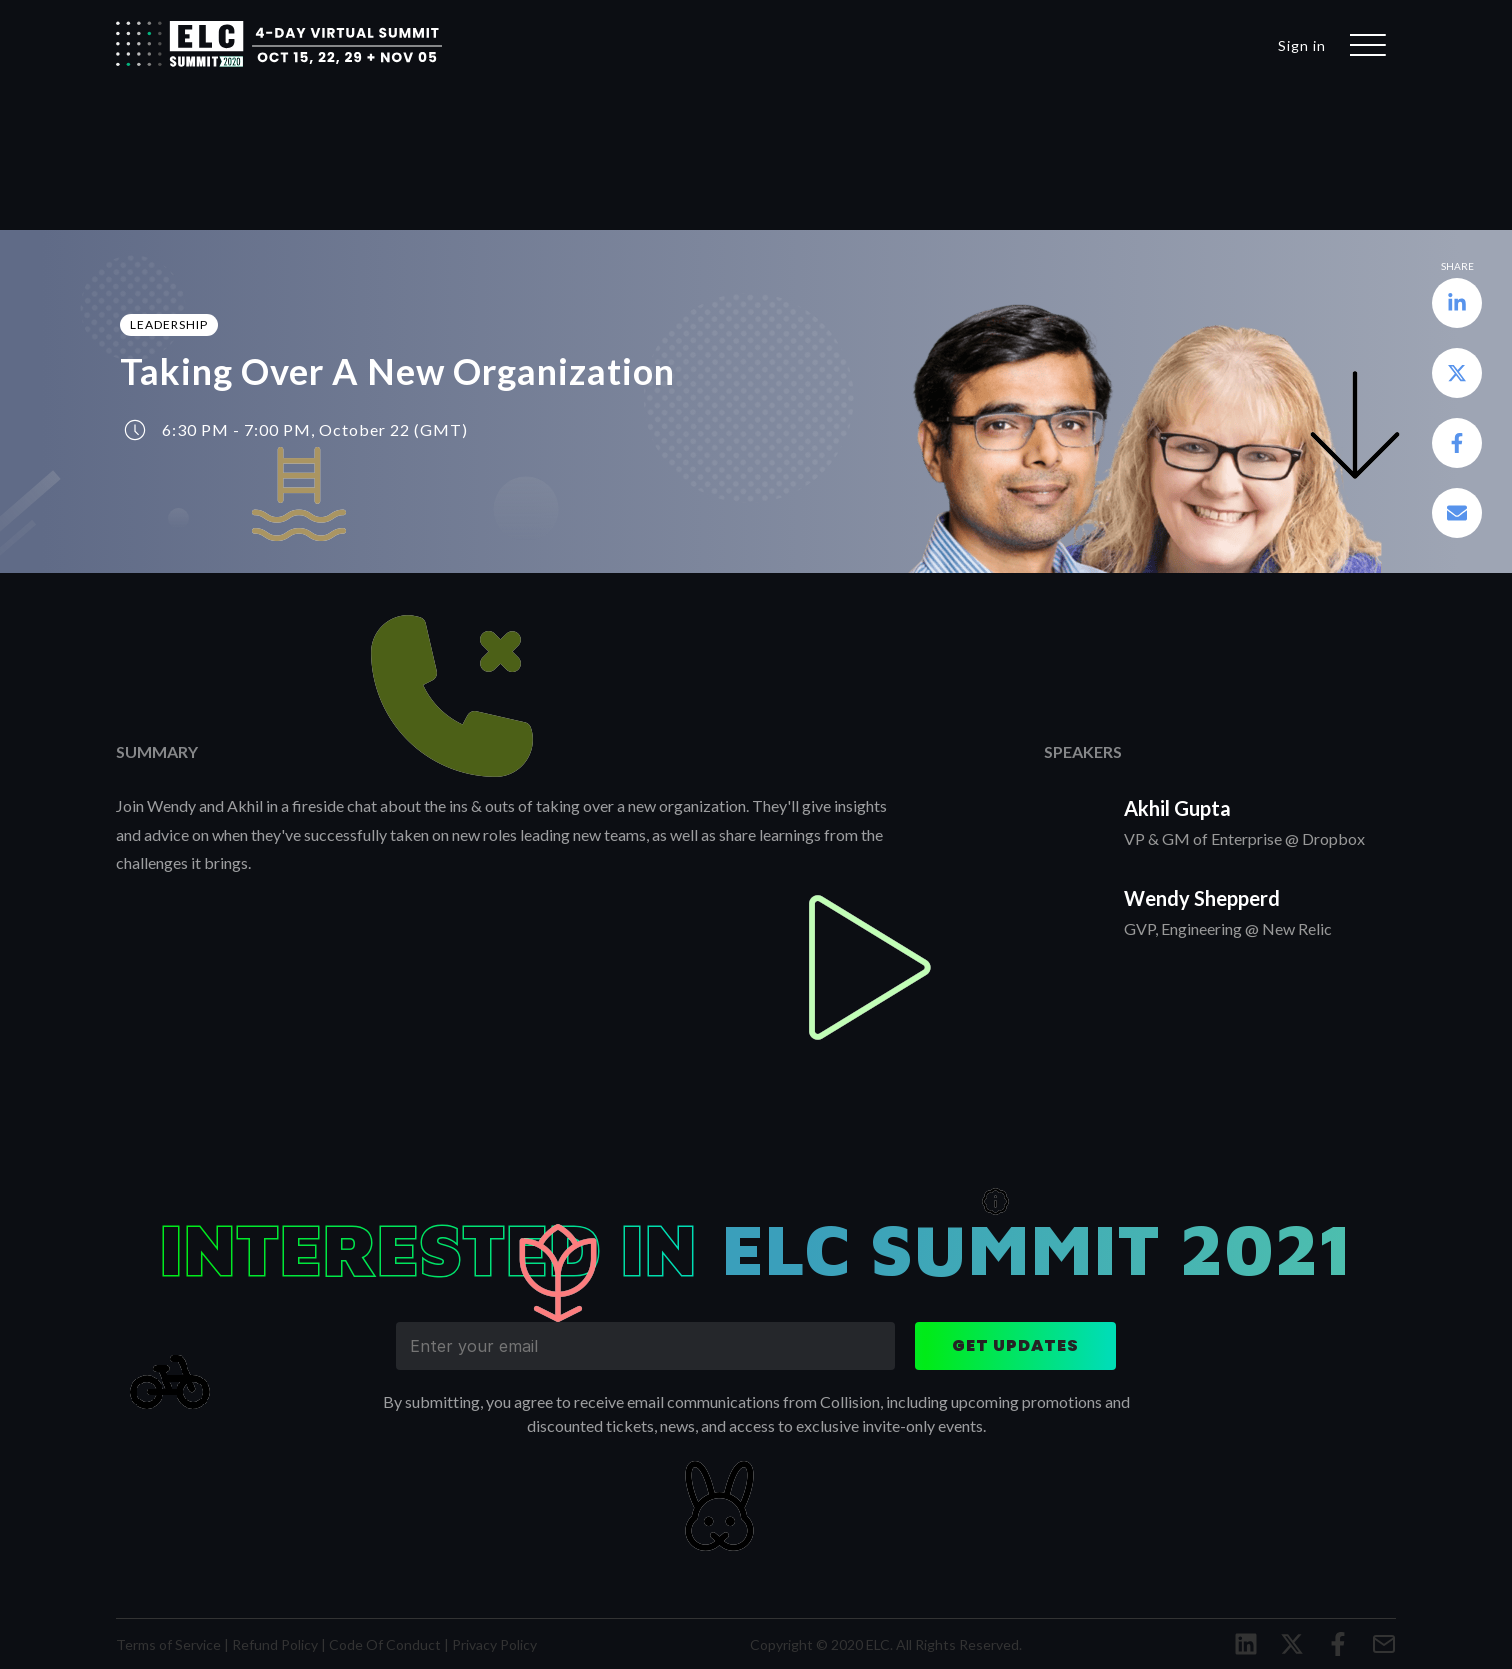 The image size is (1512, 1669). What do you see at coordinates (558, 1273) in the screenshot?
I see `access garden or plant-related features` at bounding box center [558, 1273].